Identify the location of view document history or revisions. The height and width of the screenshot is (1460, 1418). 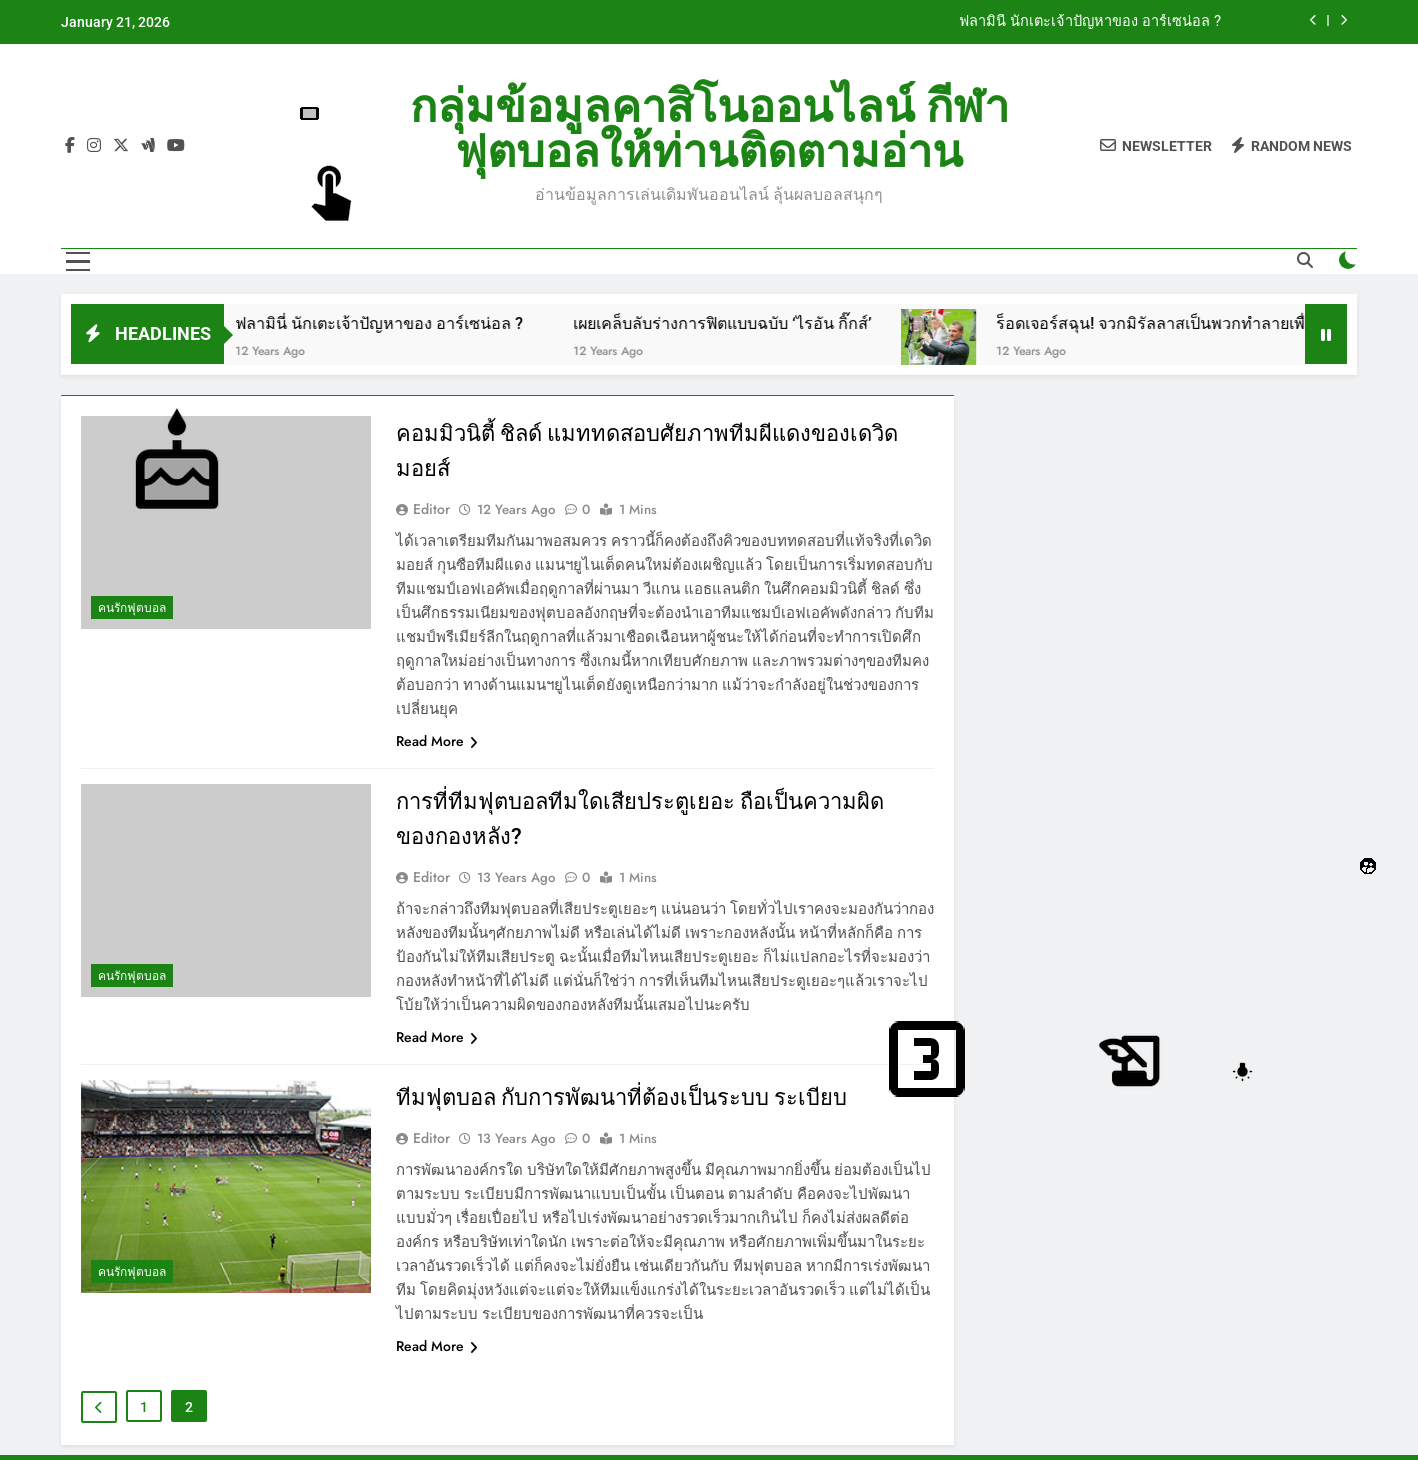
(1131, 1061).